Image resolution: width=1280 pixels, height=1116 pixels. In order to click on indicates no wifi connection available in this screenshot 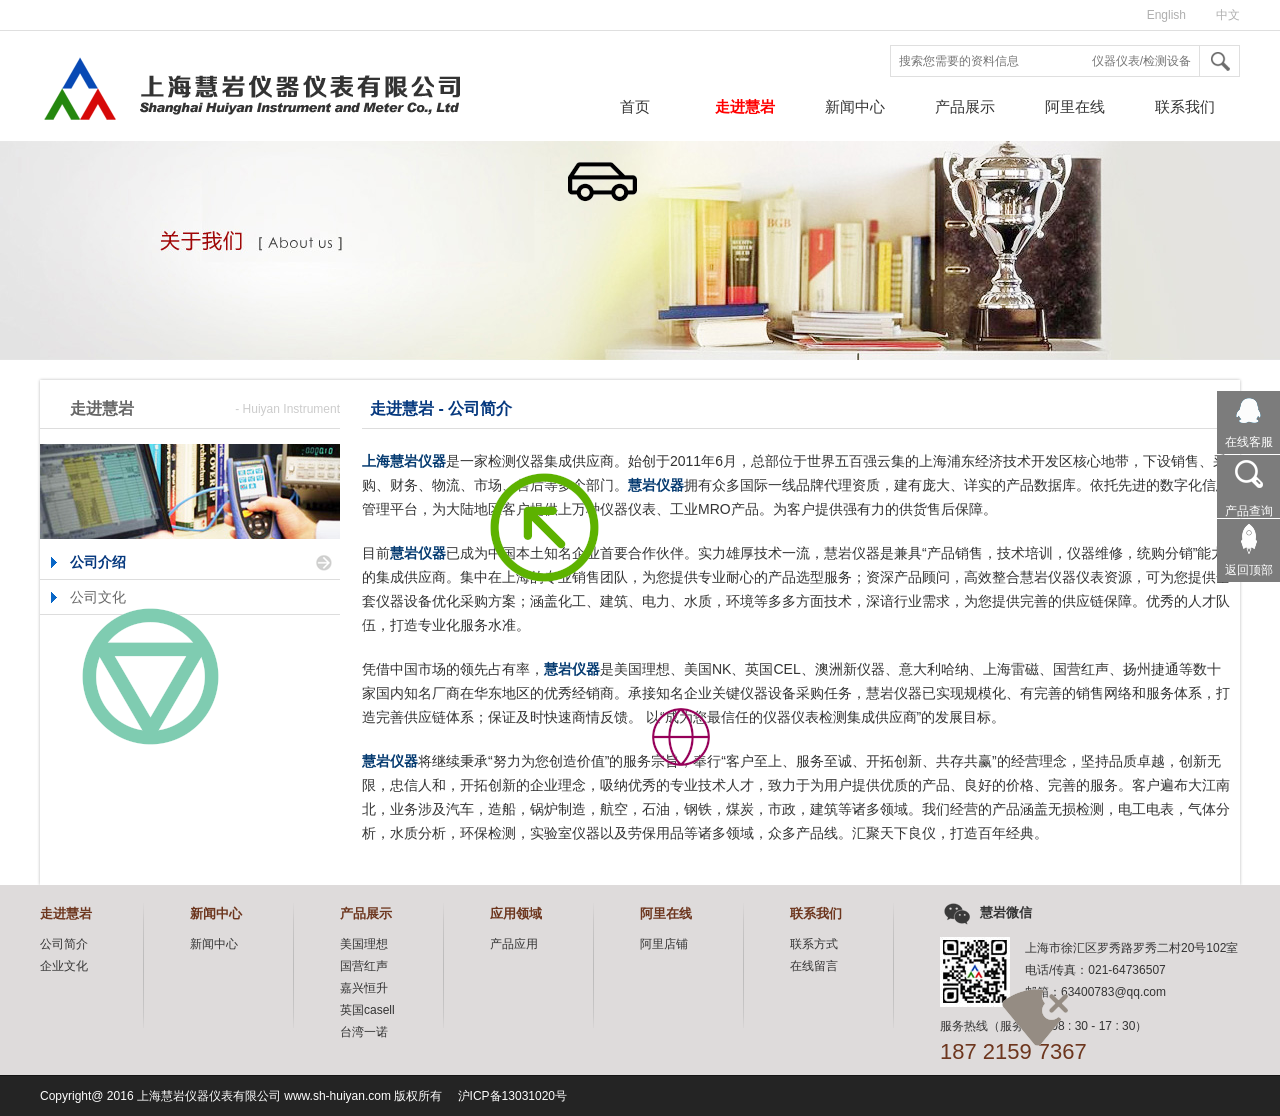, I will do `click(1037, 1017)`.